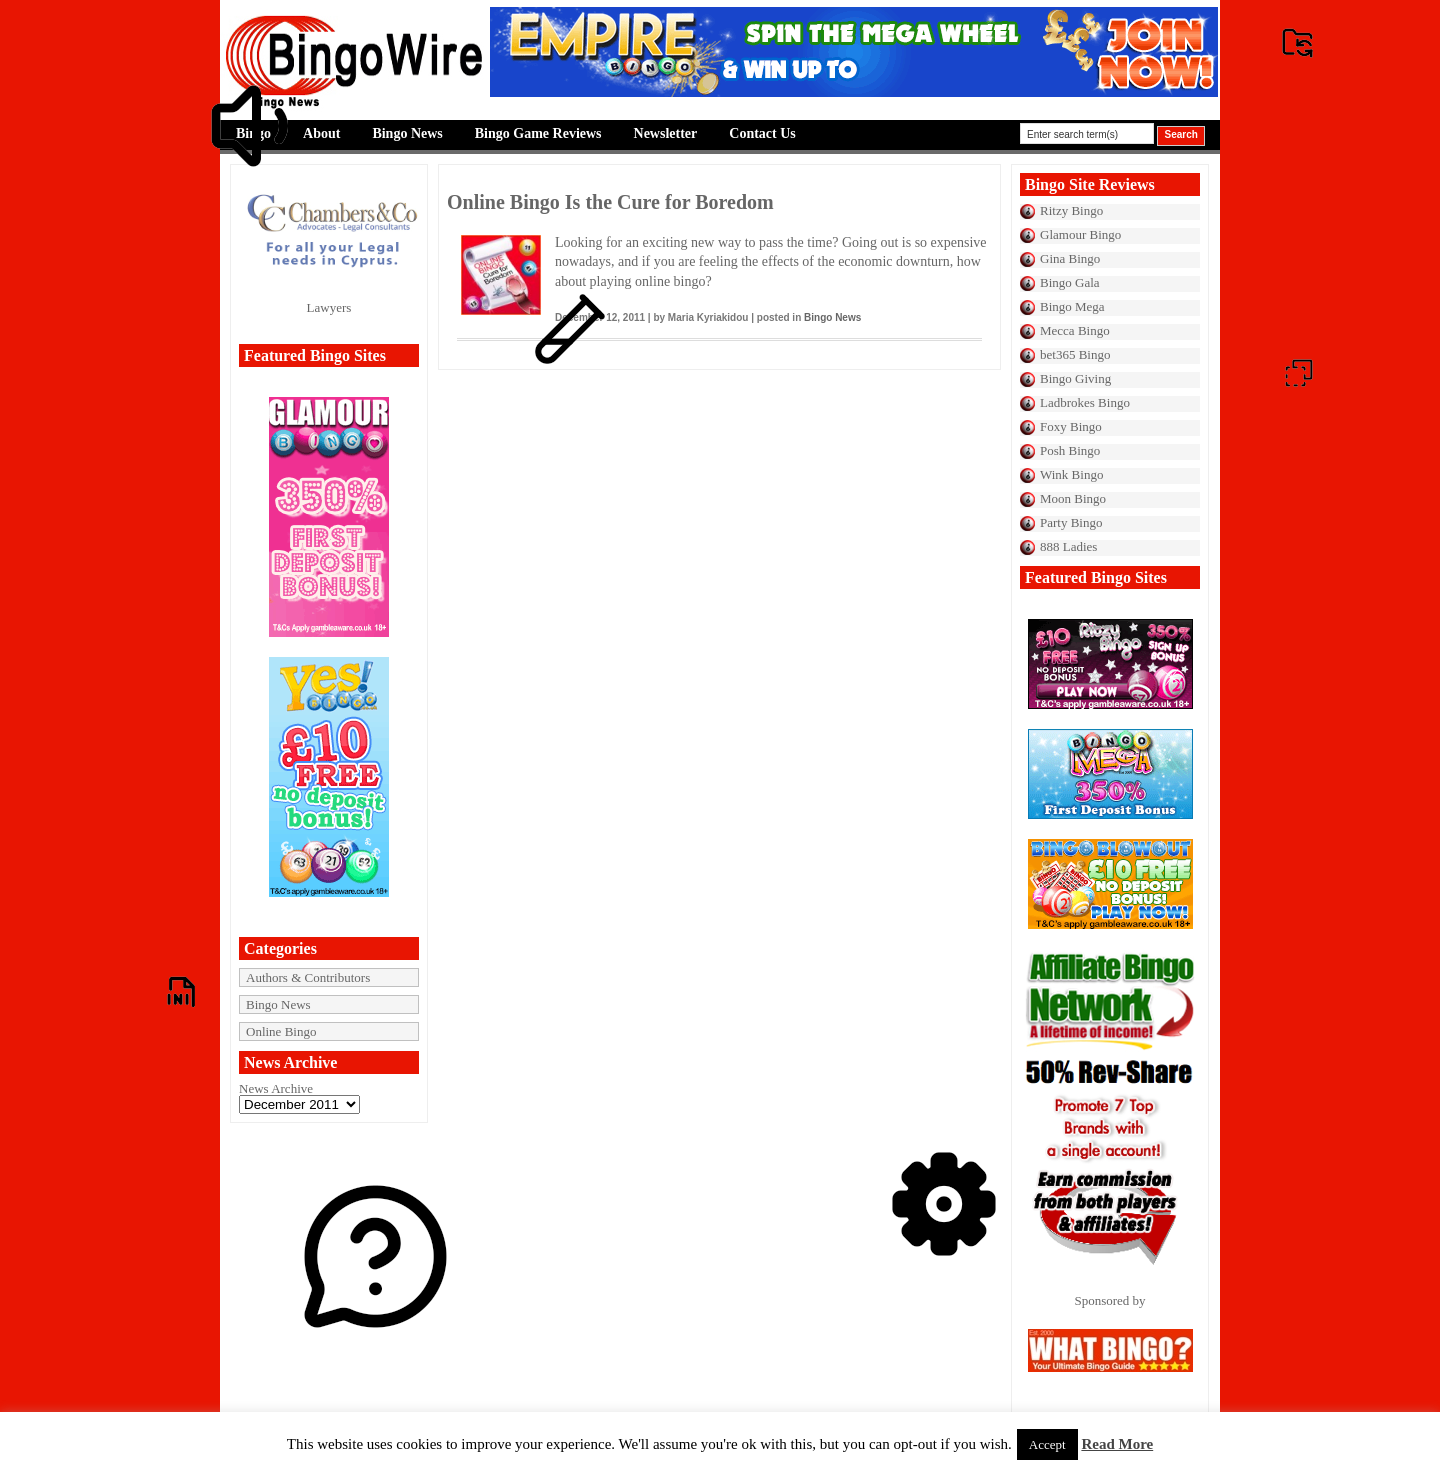  I want to click on sync folder contents with cloud storage, so click(1297, 42).